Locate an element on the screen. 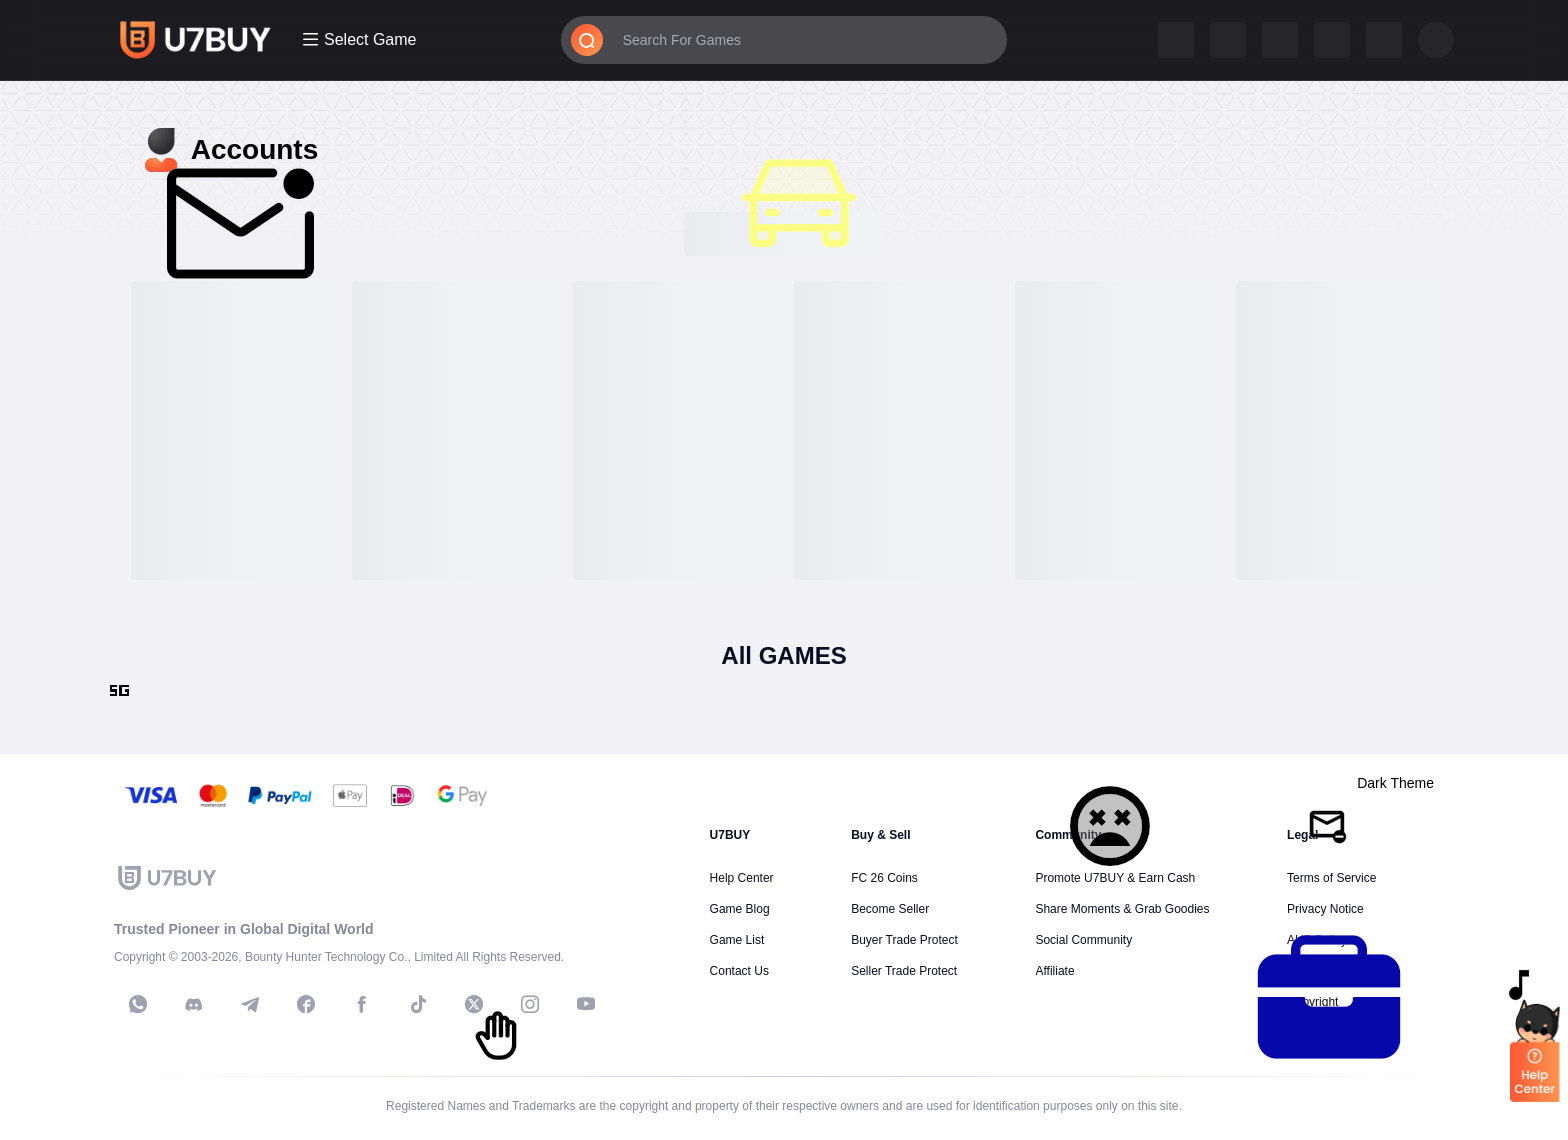 Image resolution: width=1568 pixels, height=1140 pixels. access vehicle or car-related features is located at coordinates (799, 205).